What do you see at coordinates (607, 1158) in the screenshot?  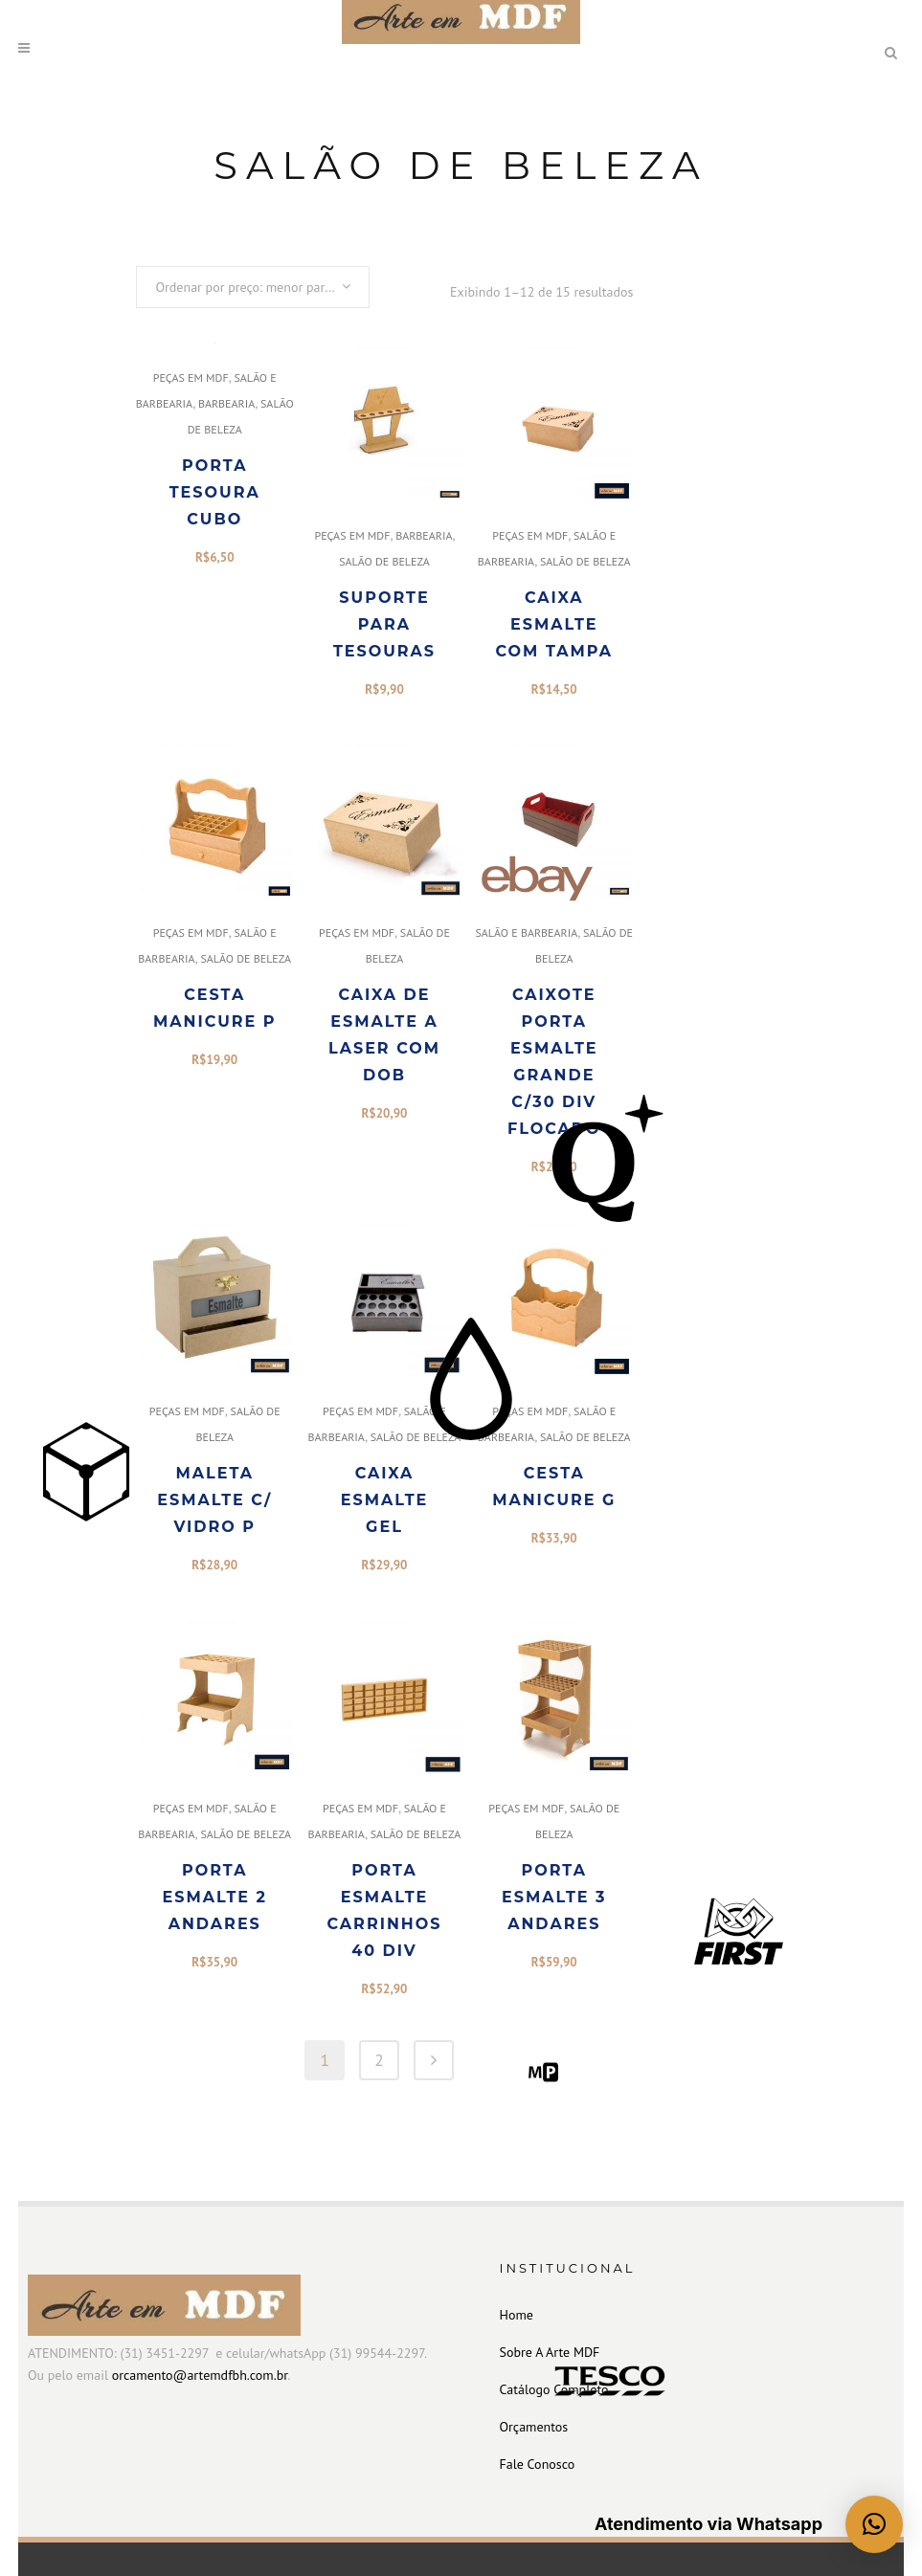 I see `open qwant search engine` at bounding box center [607, 1158].